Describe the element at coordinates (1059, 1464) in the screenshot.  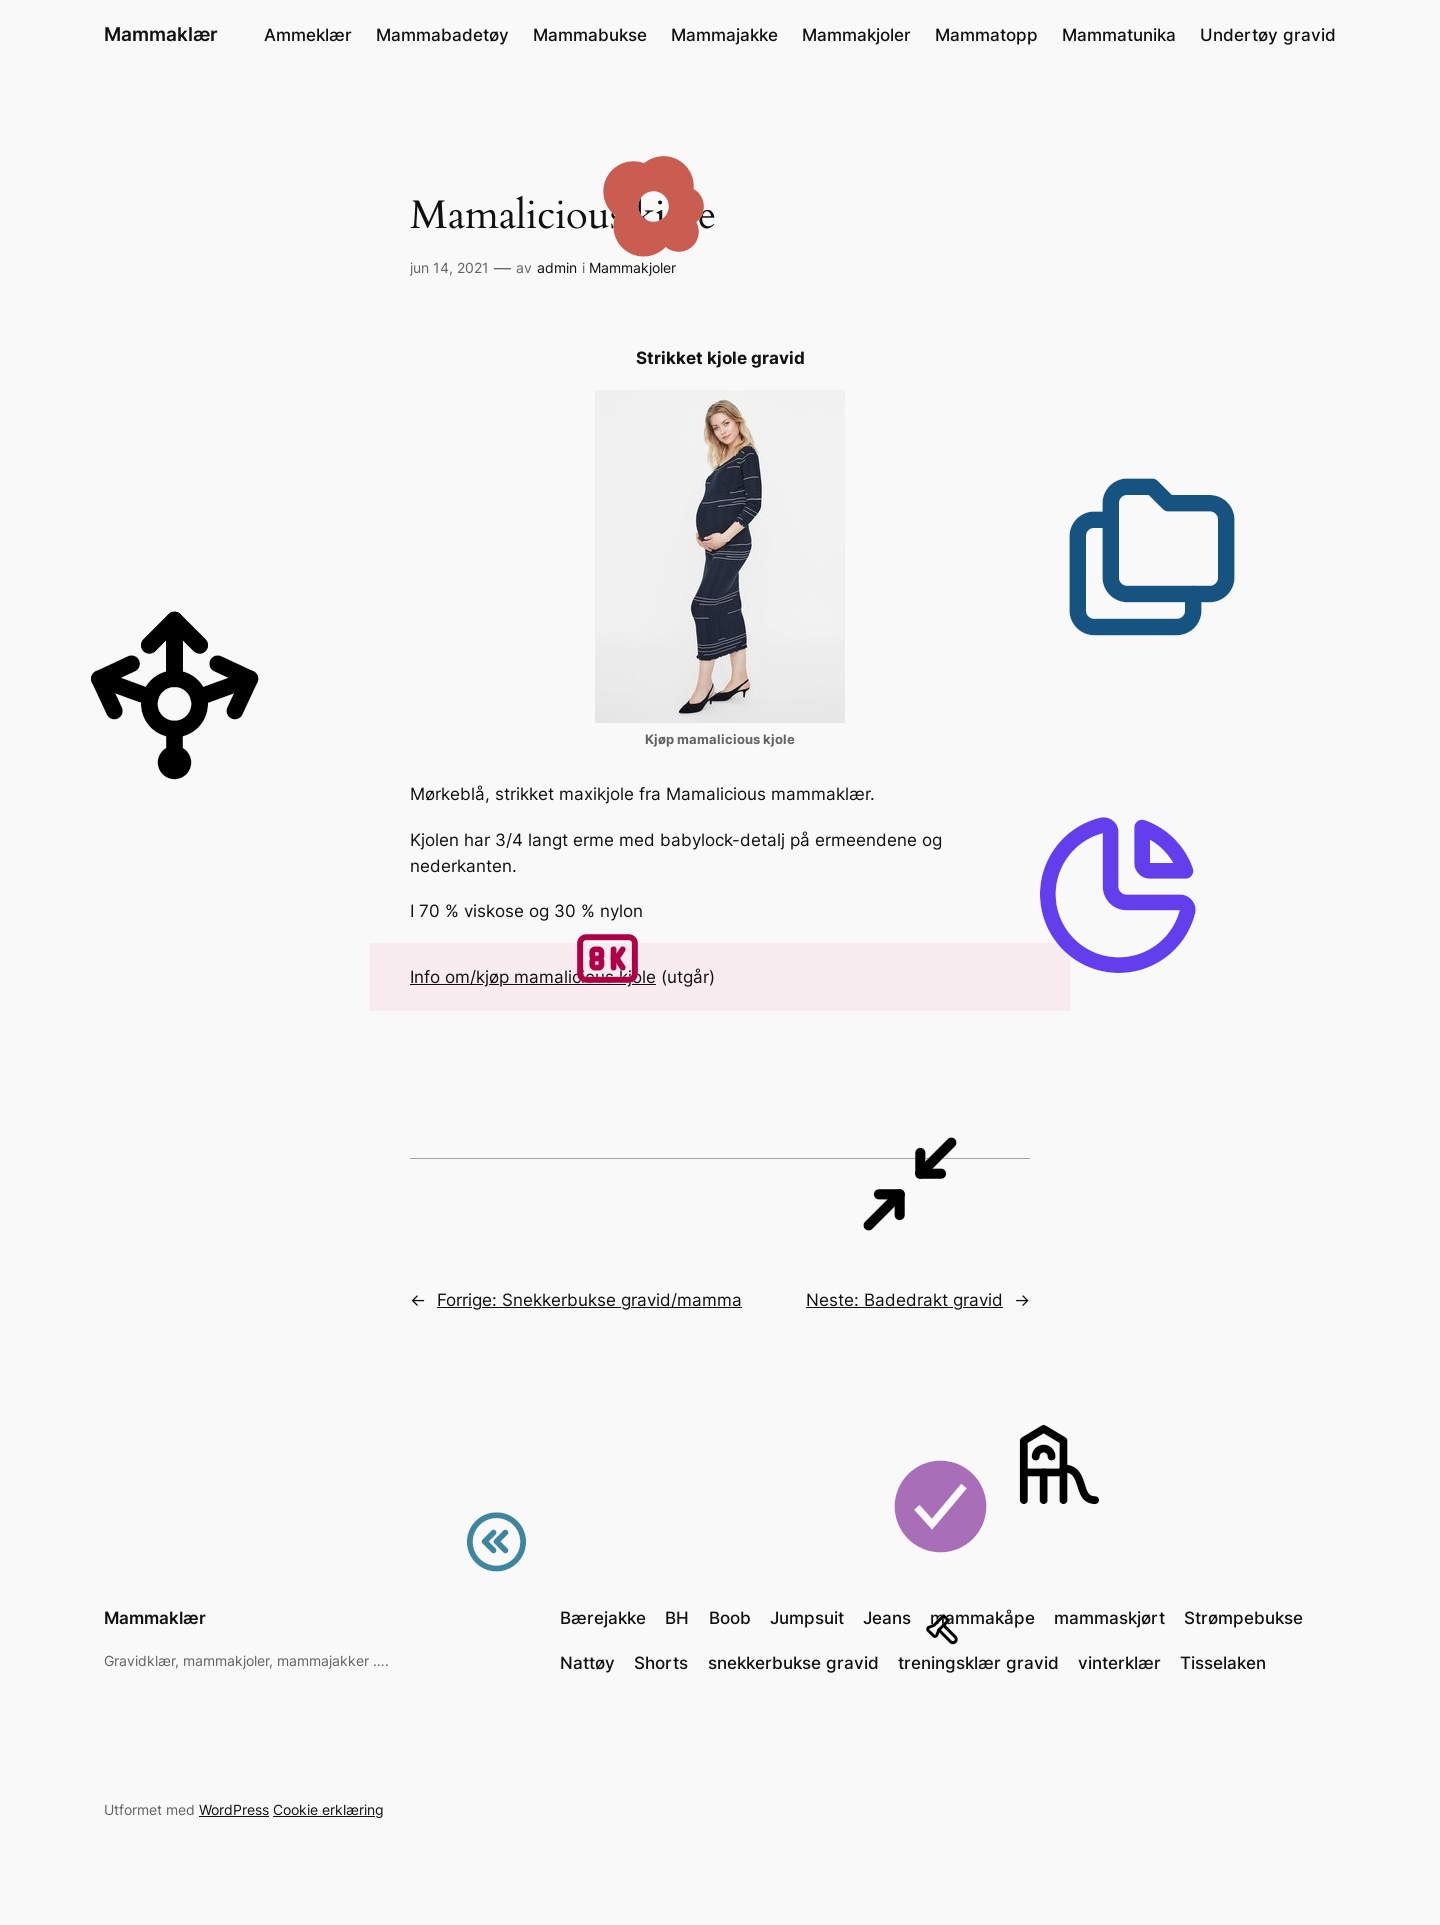
I see `access playground or outdoor equipment information` at that location.